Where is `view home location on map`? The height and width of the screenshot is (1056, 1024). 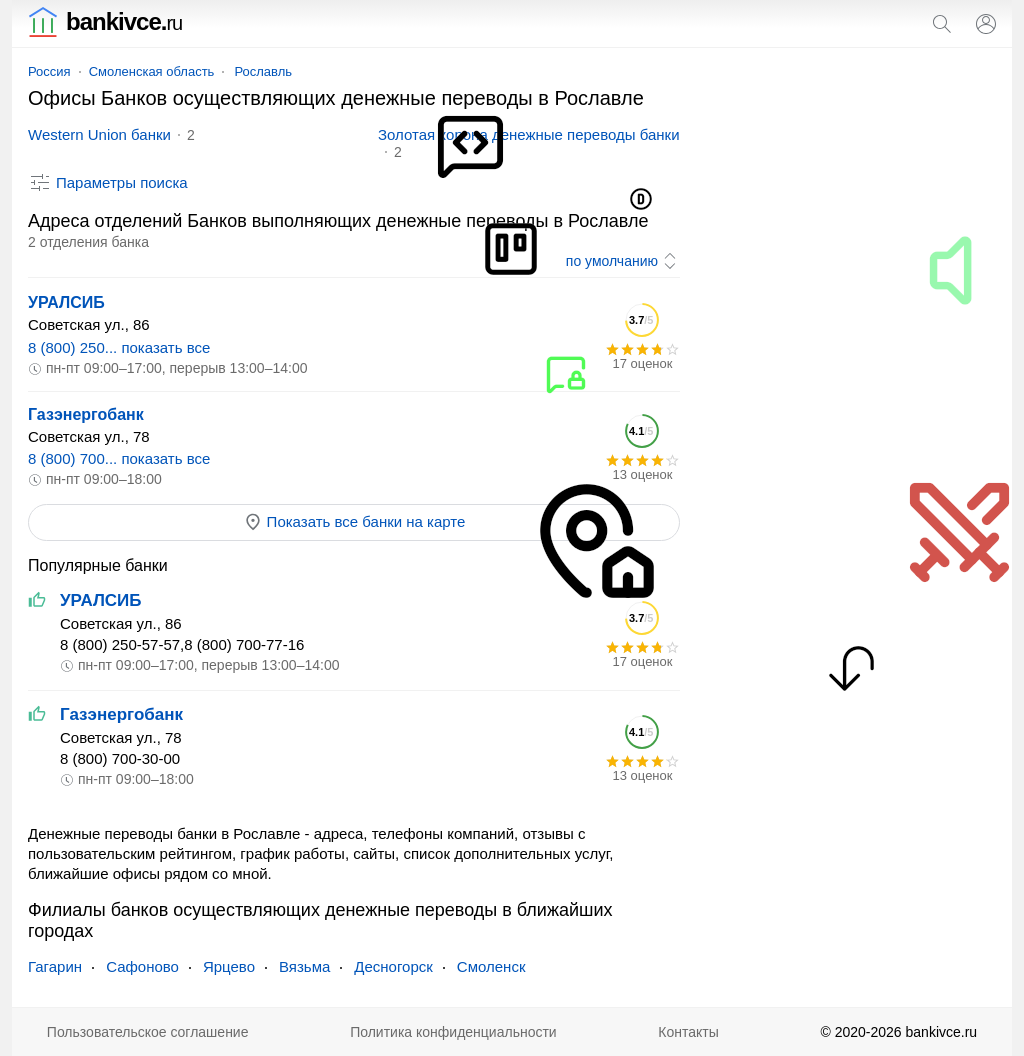 view home location on map is located at coordinates (597, 541).